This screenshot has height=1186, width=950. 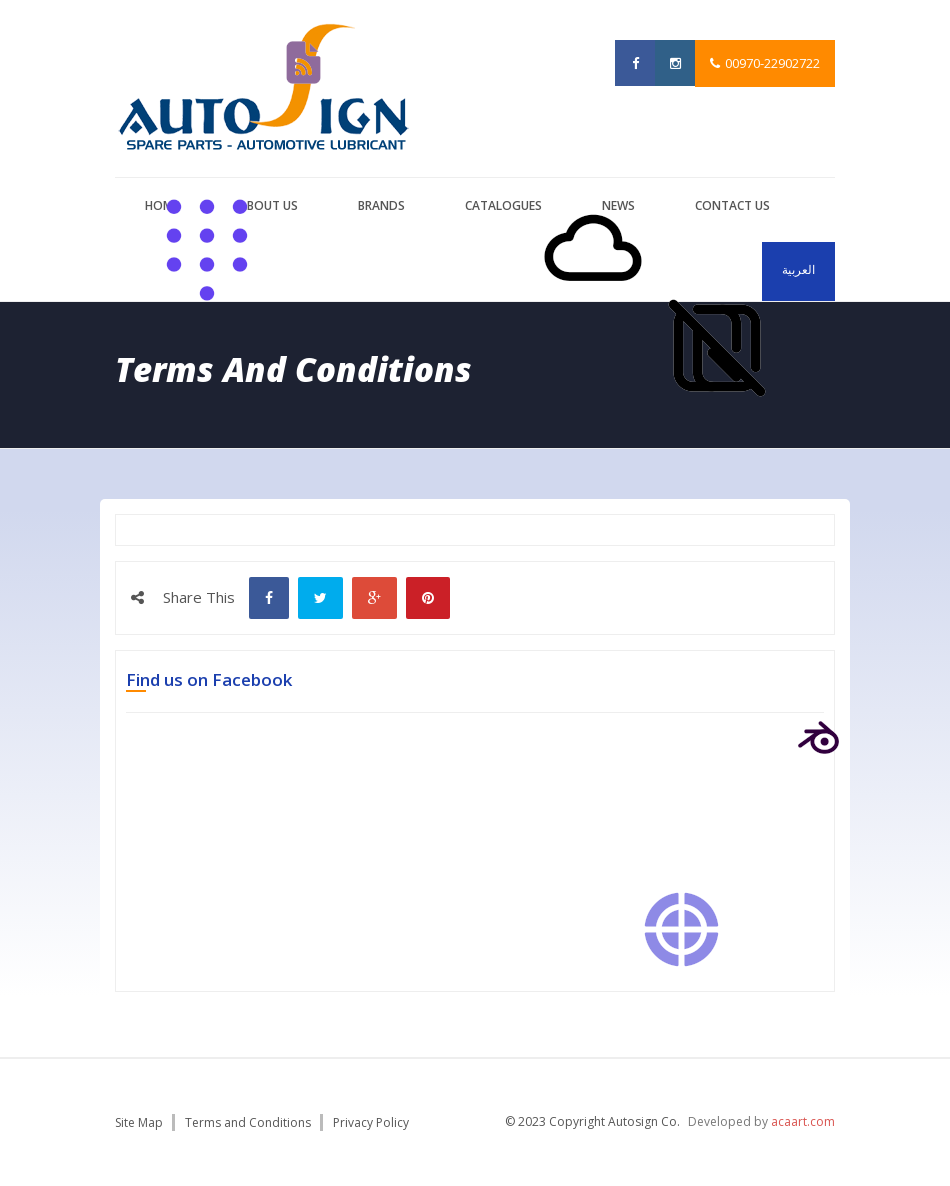 What do you see at coordinates (303, 62) in the screenshot?
I see `access RSS feed file` at bounding box center [303, 62].